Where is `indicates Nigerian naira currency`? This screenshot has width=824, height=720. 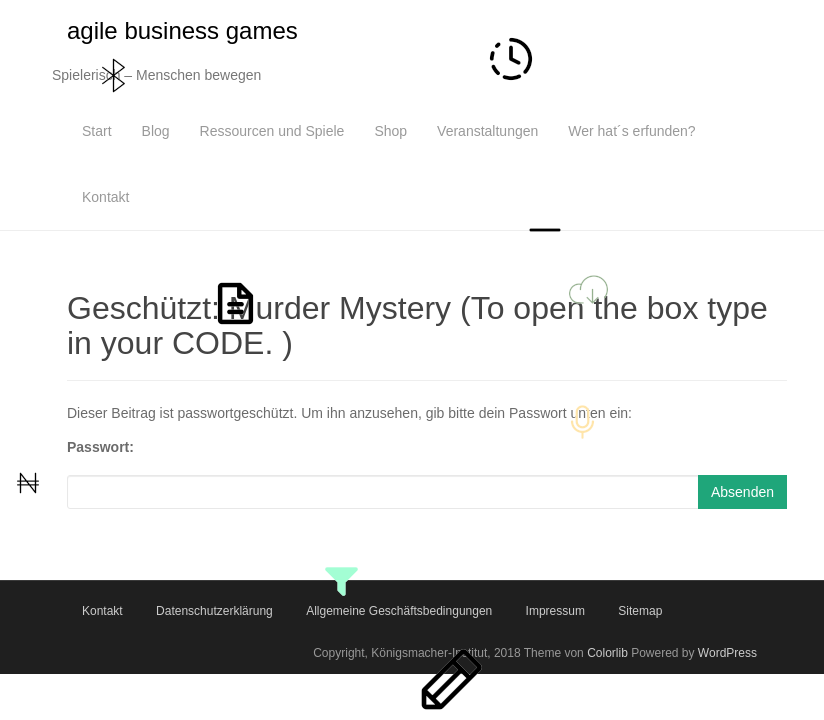
indicates Nigerian naira currency is located at coordinates (28, 483).